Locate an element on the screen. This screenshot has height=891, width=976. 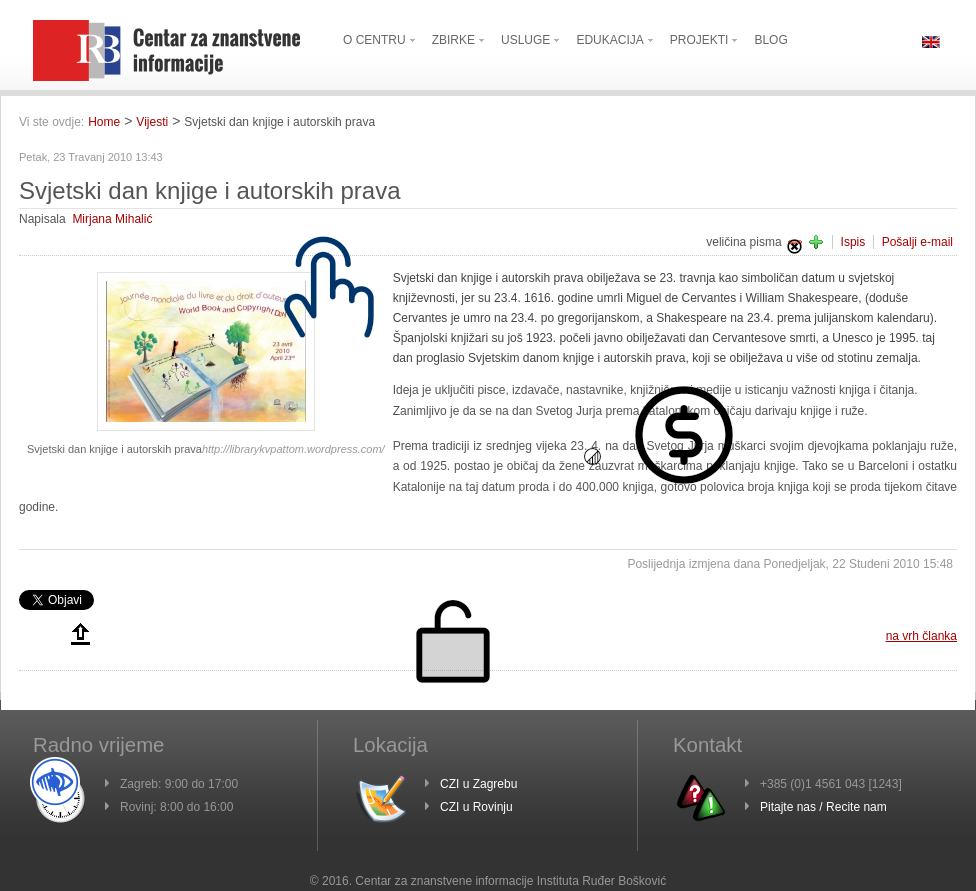
indicates an error or failed operation is located at coordinates (794, 246).